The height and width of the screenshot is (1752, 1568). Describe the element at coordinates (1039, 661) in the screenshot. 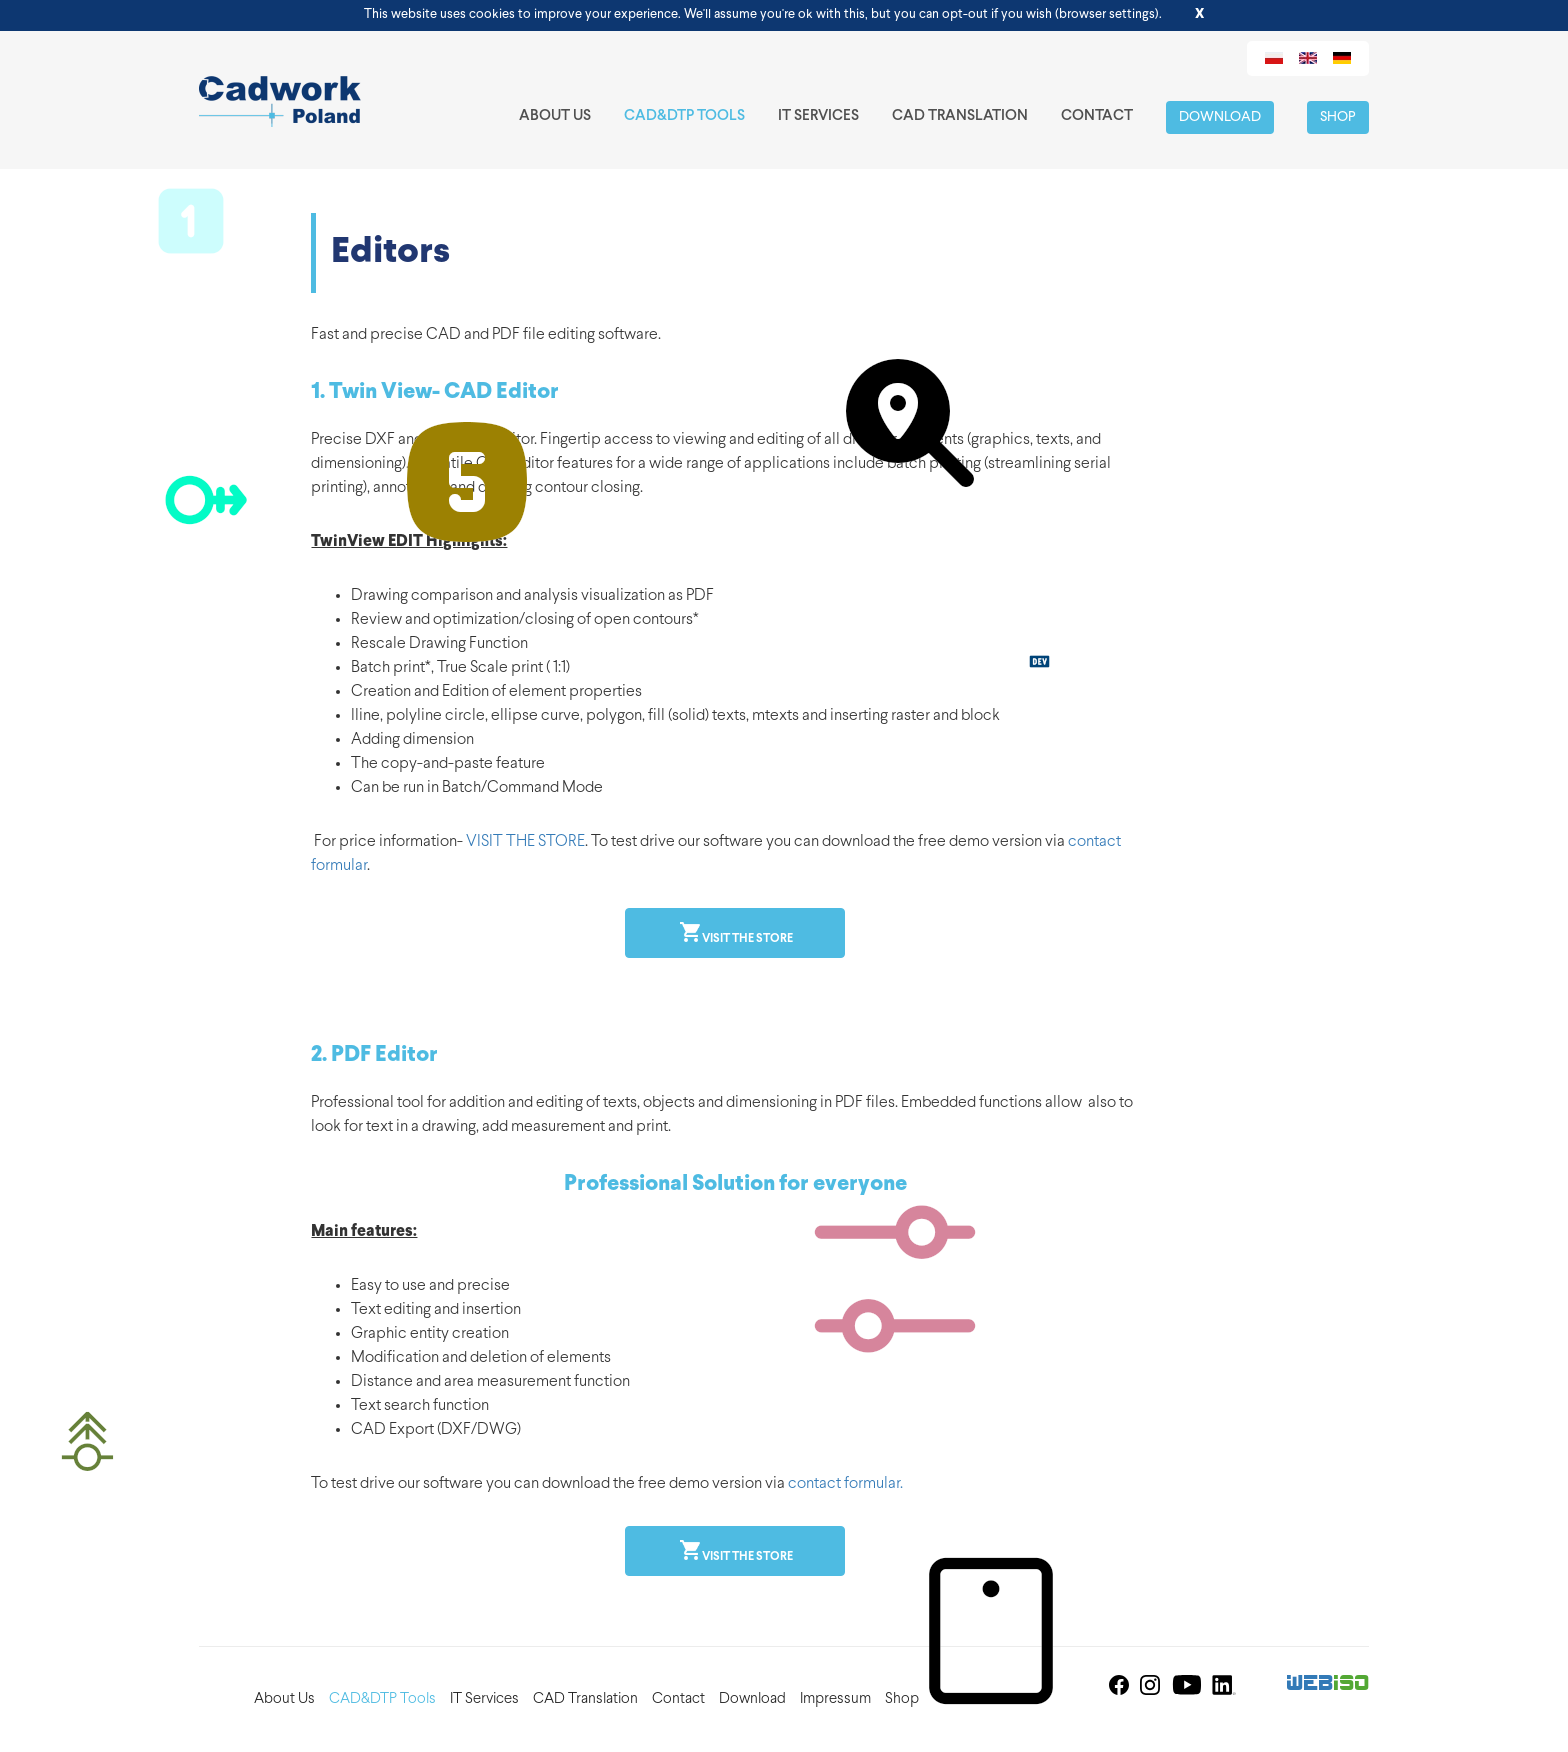

I see `link to dev.to developer community profile` at that location.